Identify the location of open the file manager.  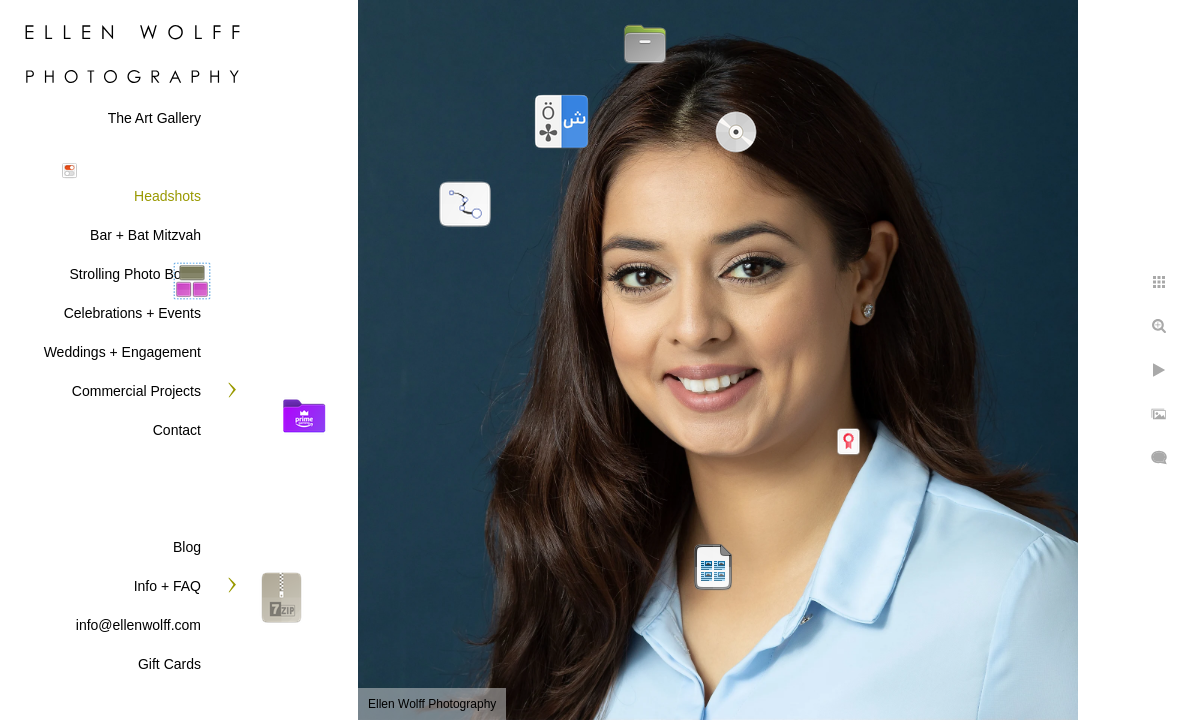
(645, 44).